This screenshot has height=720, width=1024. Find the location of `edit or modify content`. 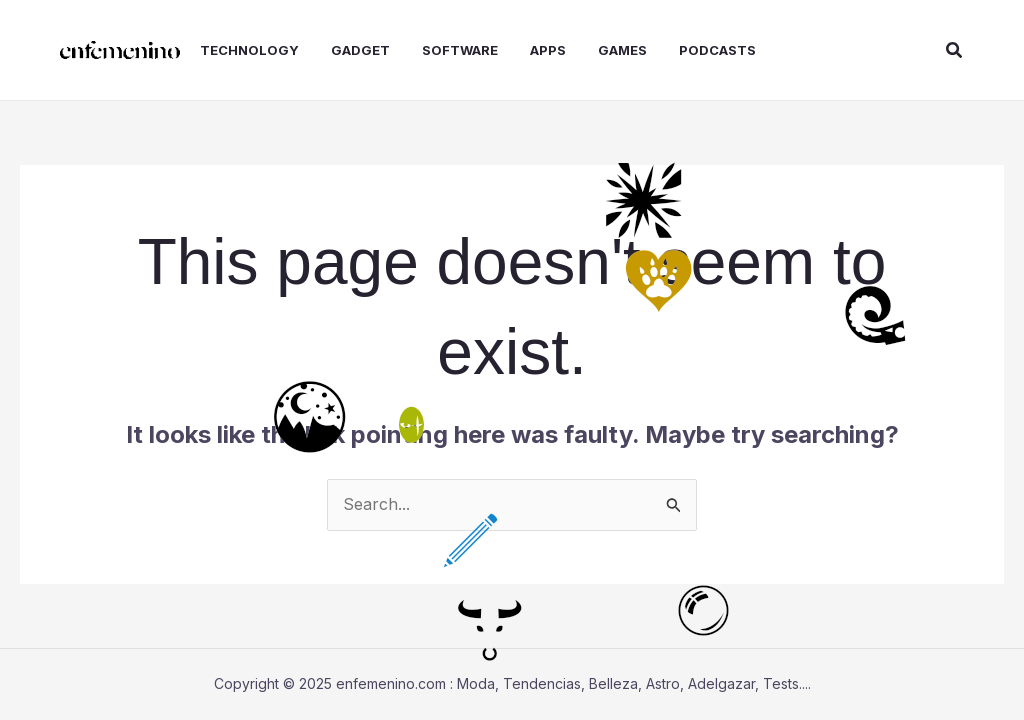

edit or modify content is located at coordinates (470, 540).